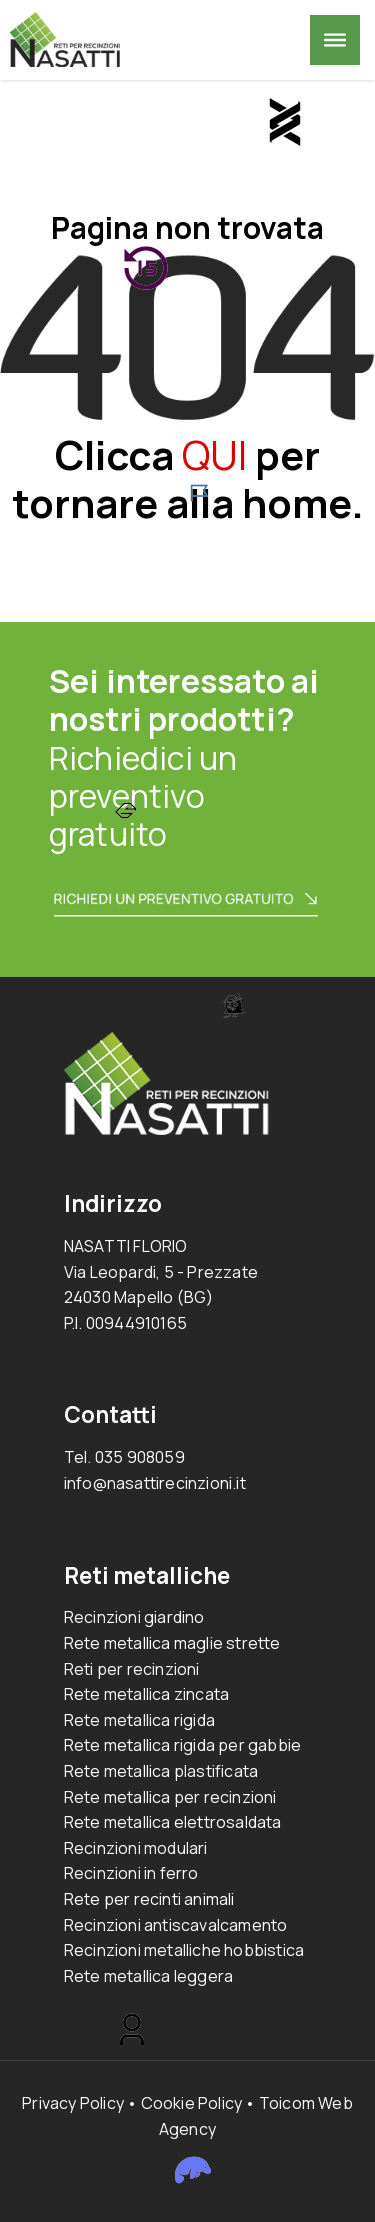  I want to click on garuda linux operating system logo, so click(125, 810).